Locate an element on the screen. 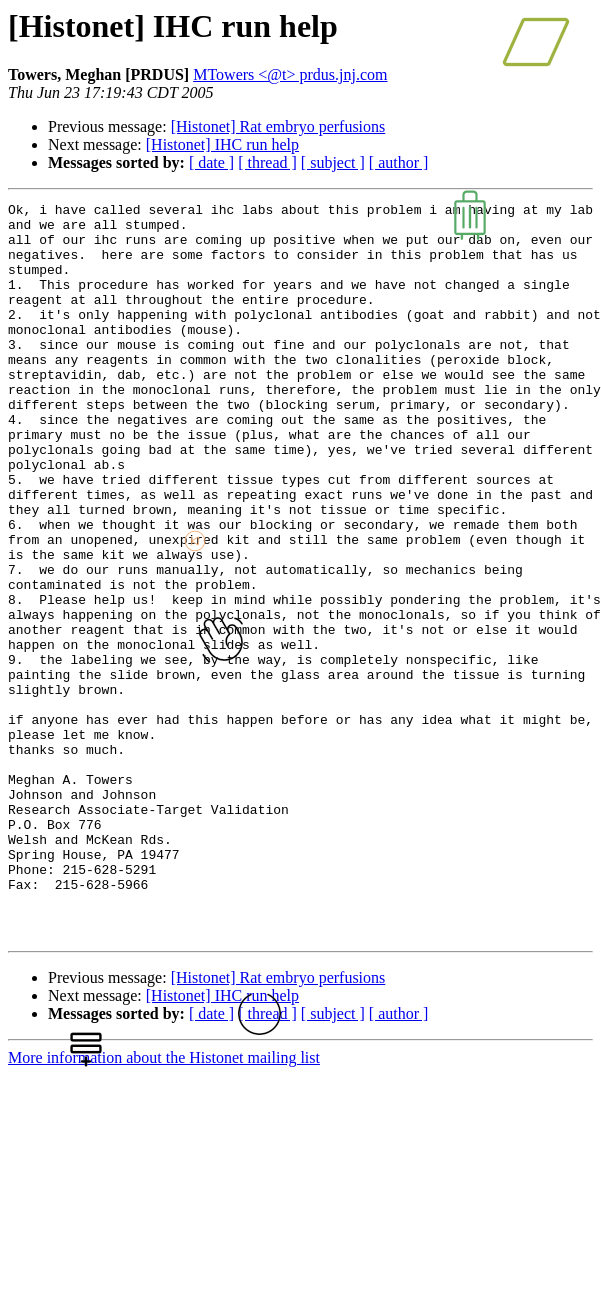 The height and width of the screenshot is (1312, 601). greet or welcome new users is located at coordinates (221, 639).